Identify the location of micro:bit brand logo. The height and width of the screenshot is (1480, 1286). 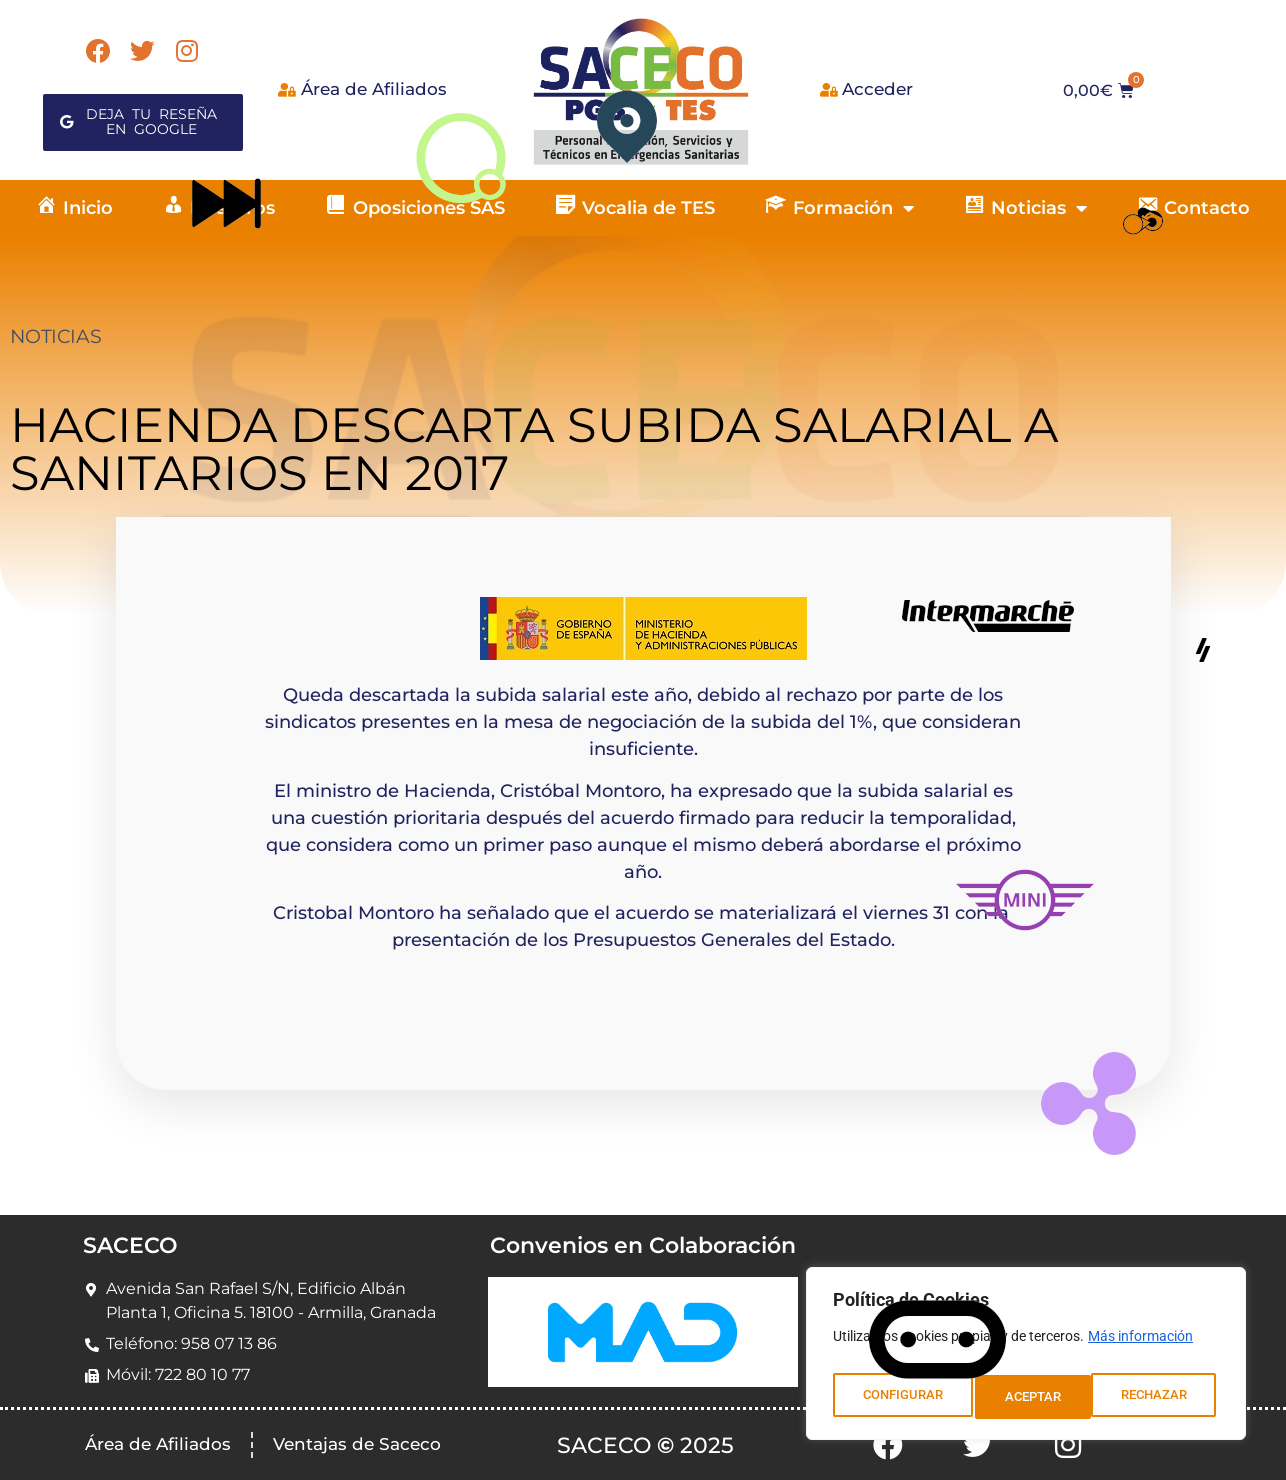
(937, 1339).